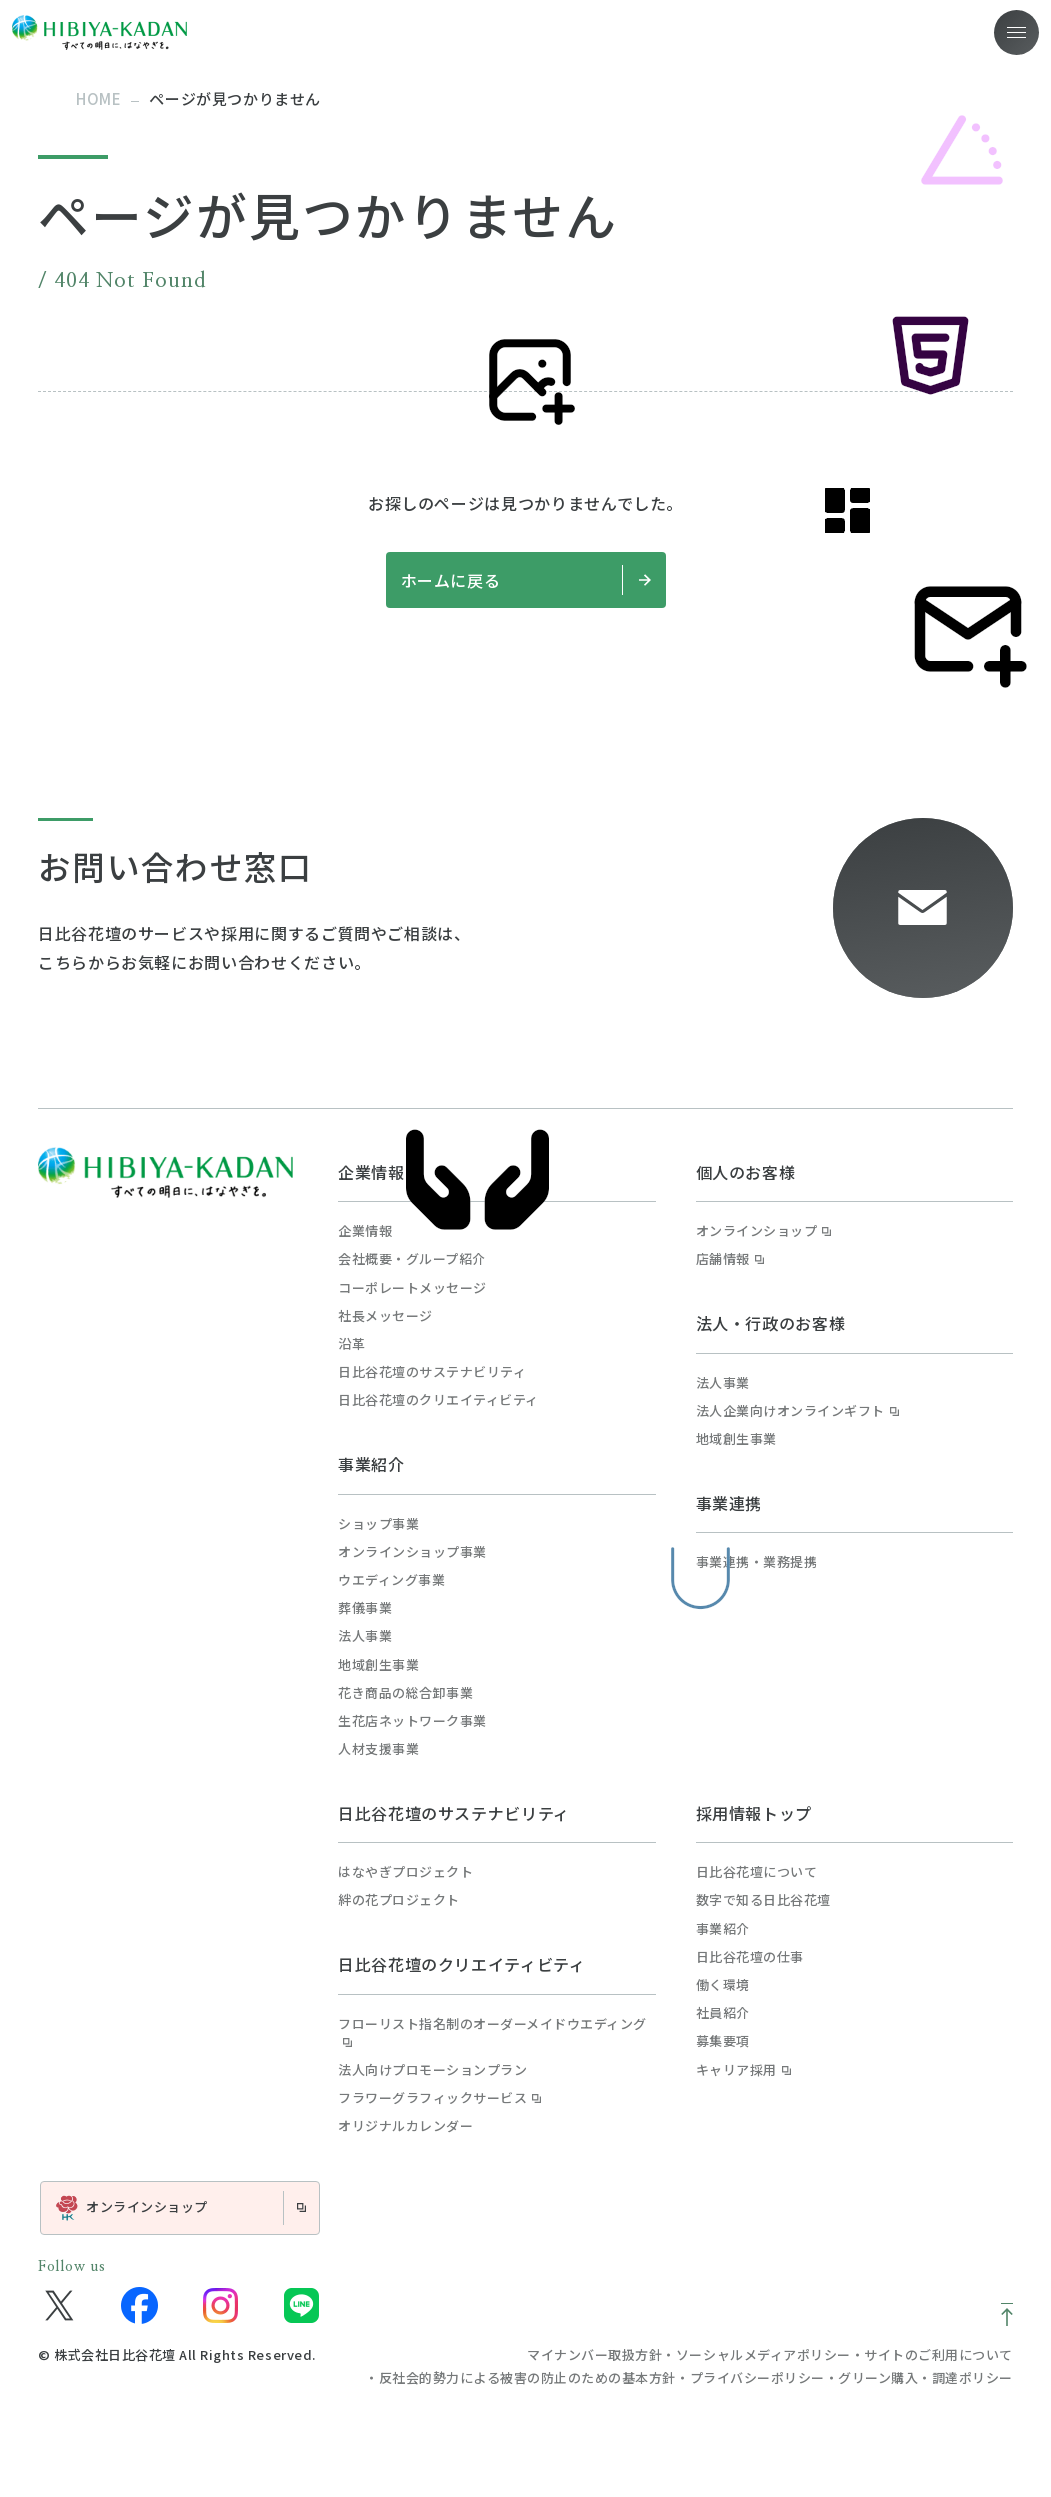  Describe the element at coordinates (968, 629) in the screenshot. I see `compose a new email` at that location.